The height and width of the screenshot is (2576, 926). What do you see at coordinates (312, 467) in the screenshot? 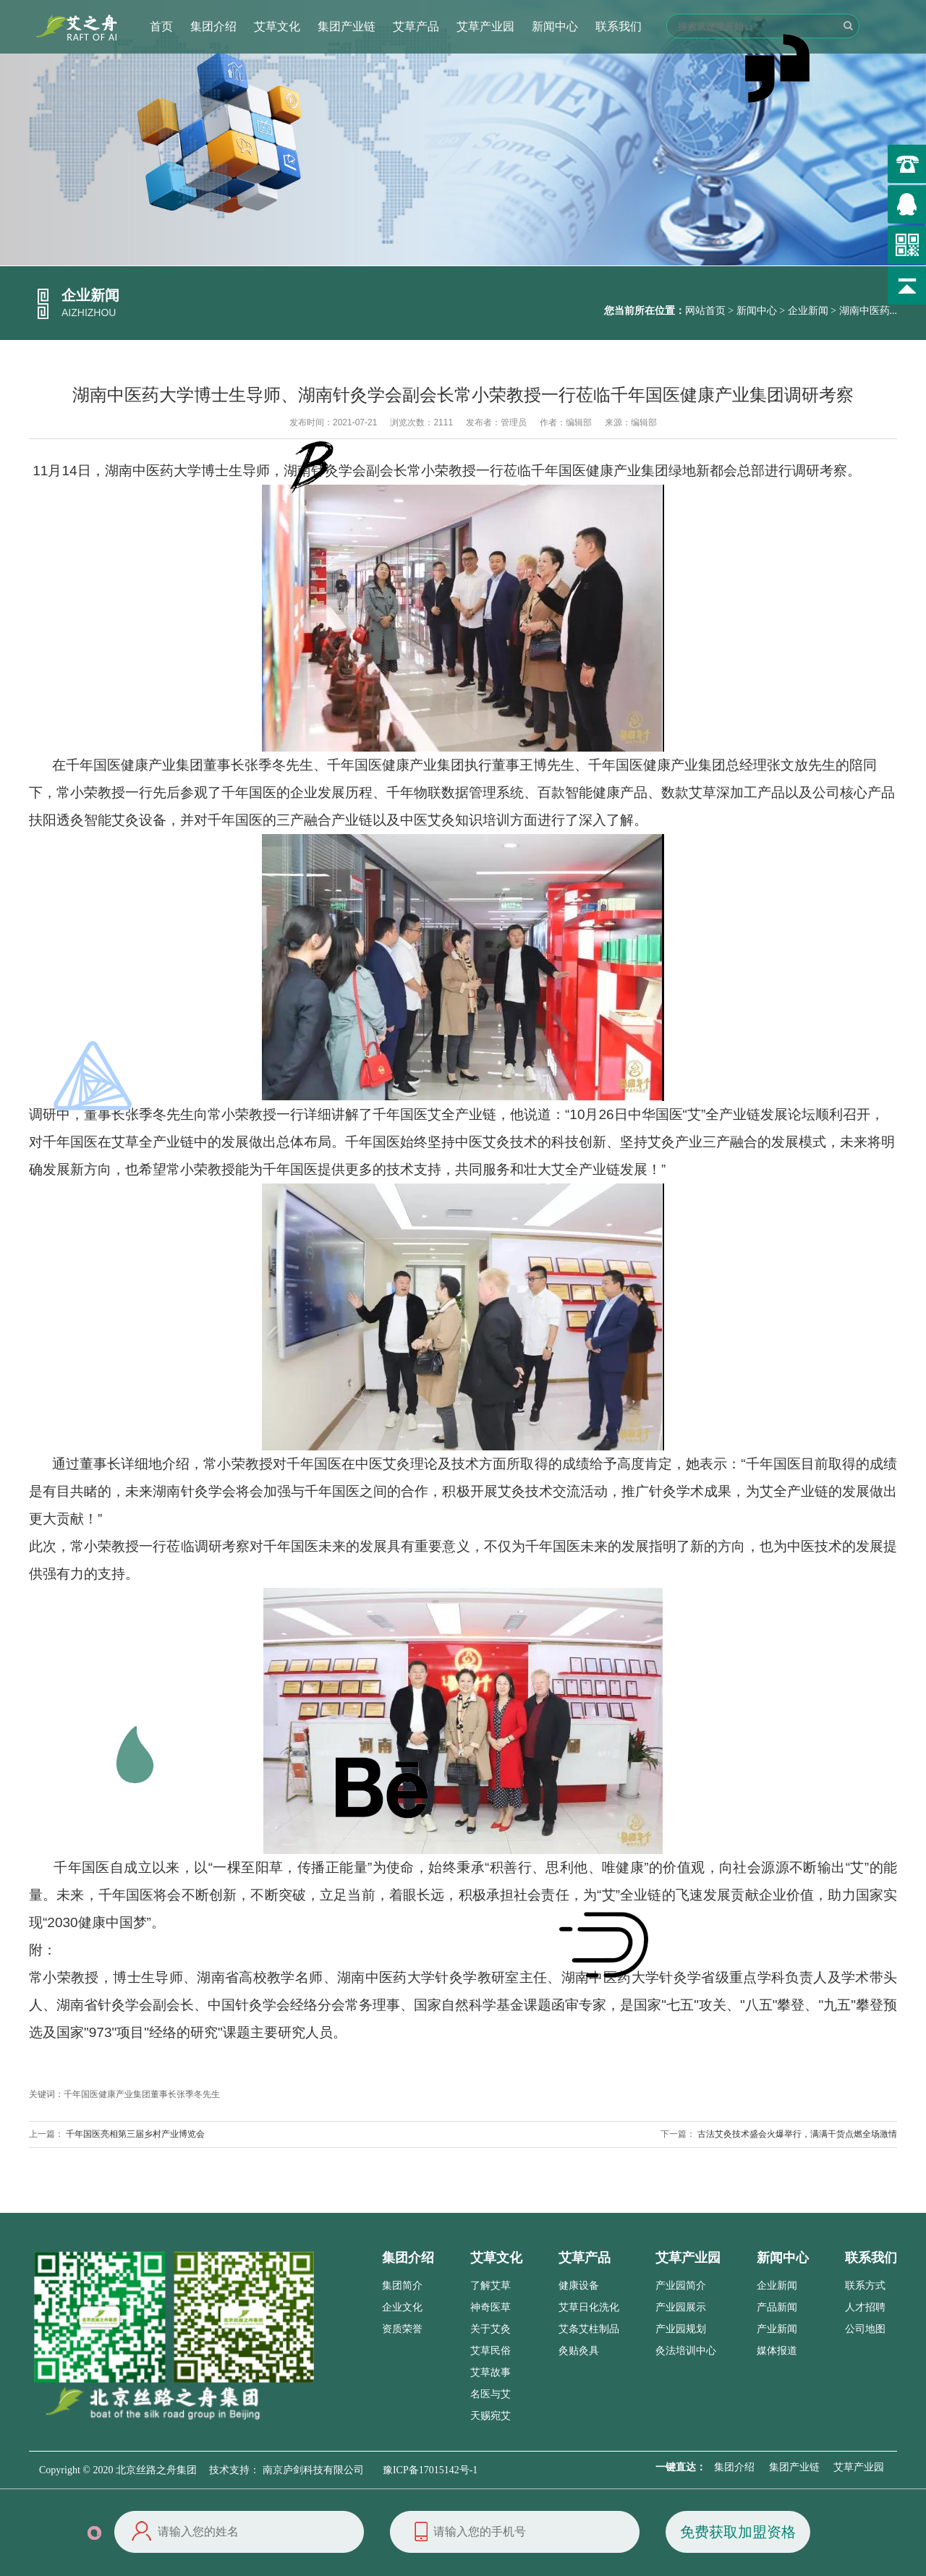
I see `babel javascript compiler logo` at bounding box center [312, 467].